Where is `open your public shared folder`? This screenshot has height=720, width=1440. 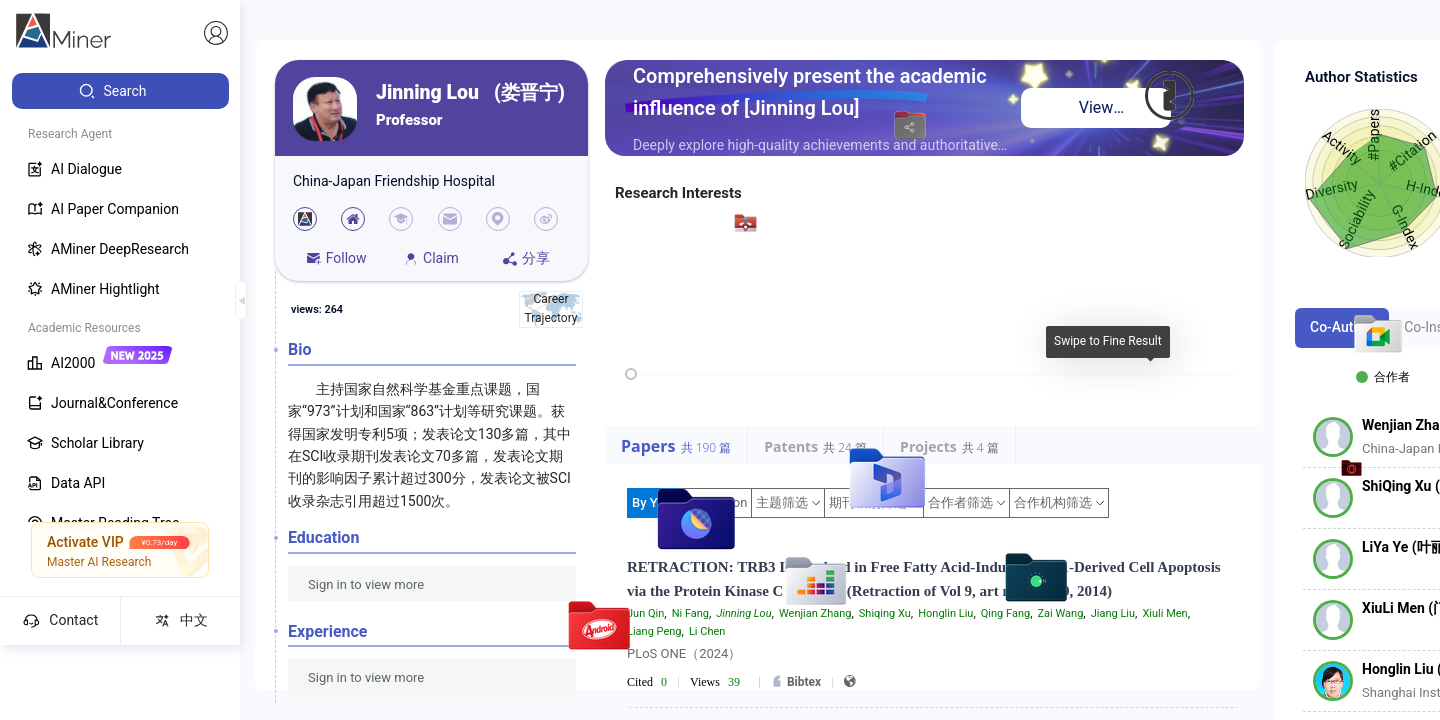 open your public shared folder is located at coordinates (910, 125).